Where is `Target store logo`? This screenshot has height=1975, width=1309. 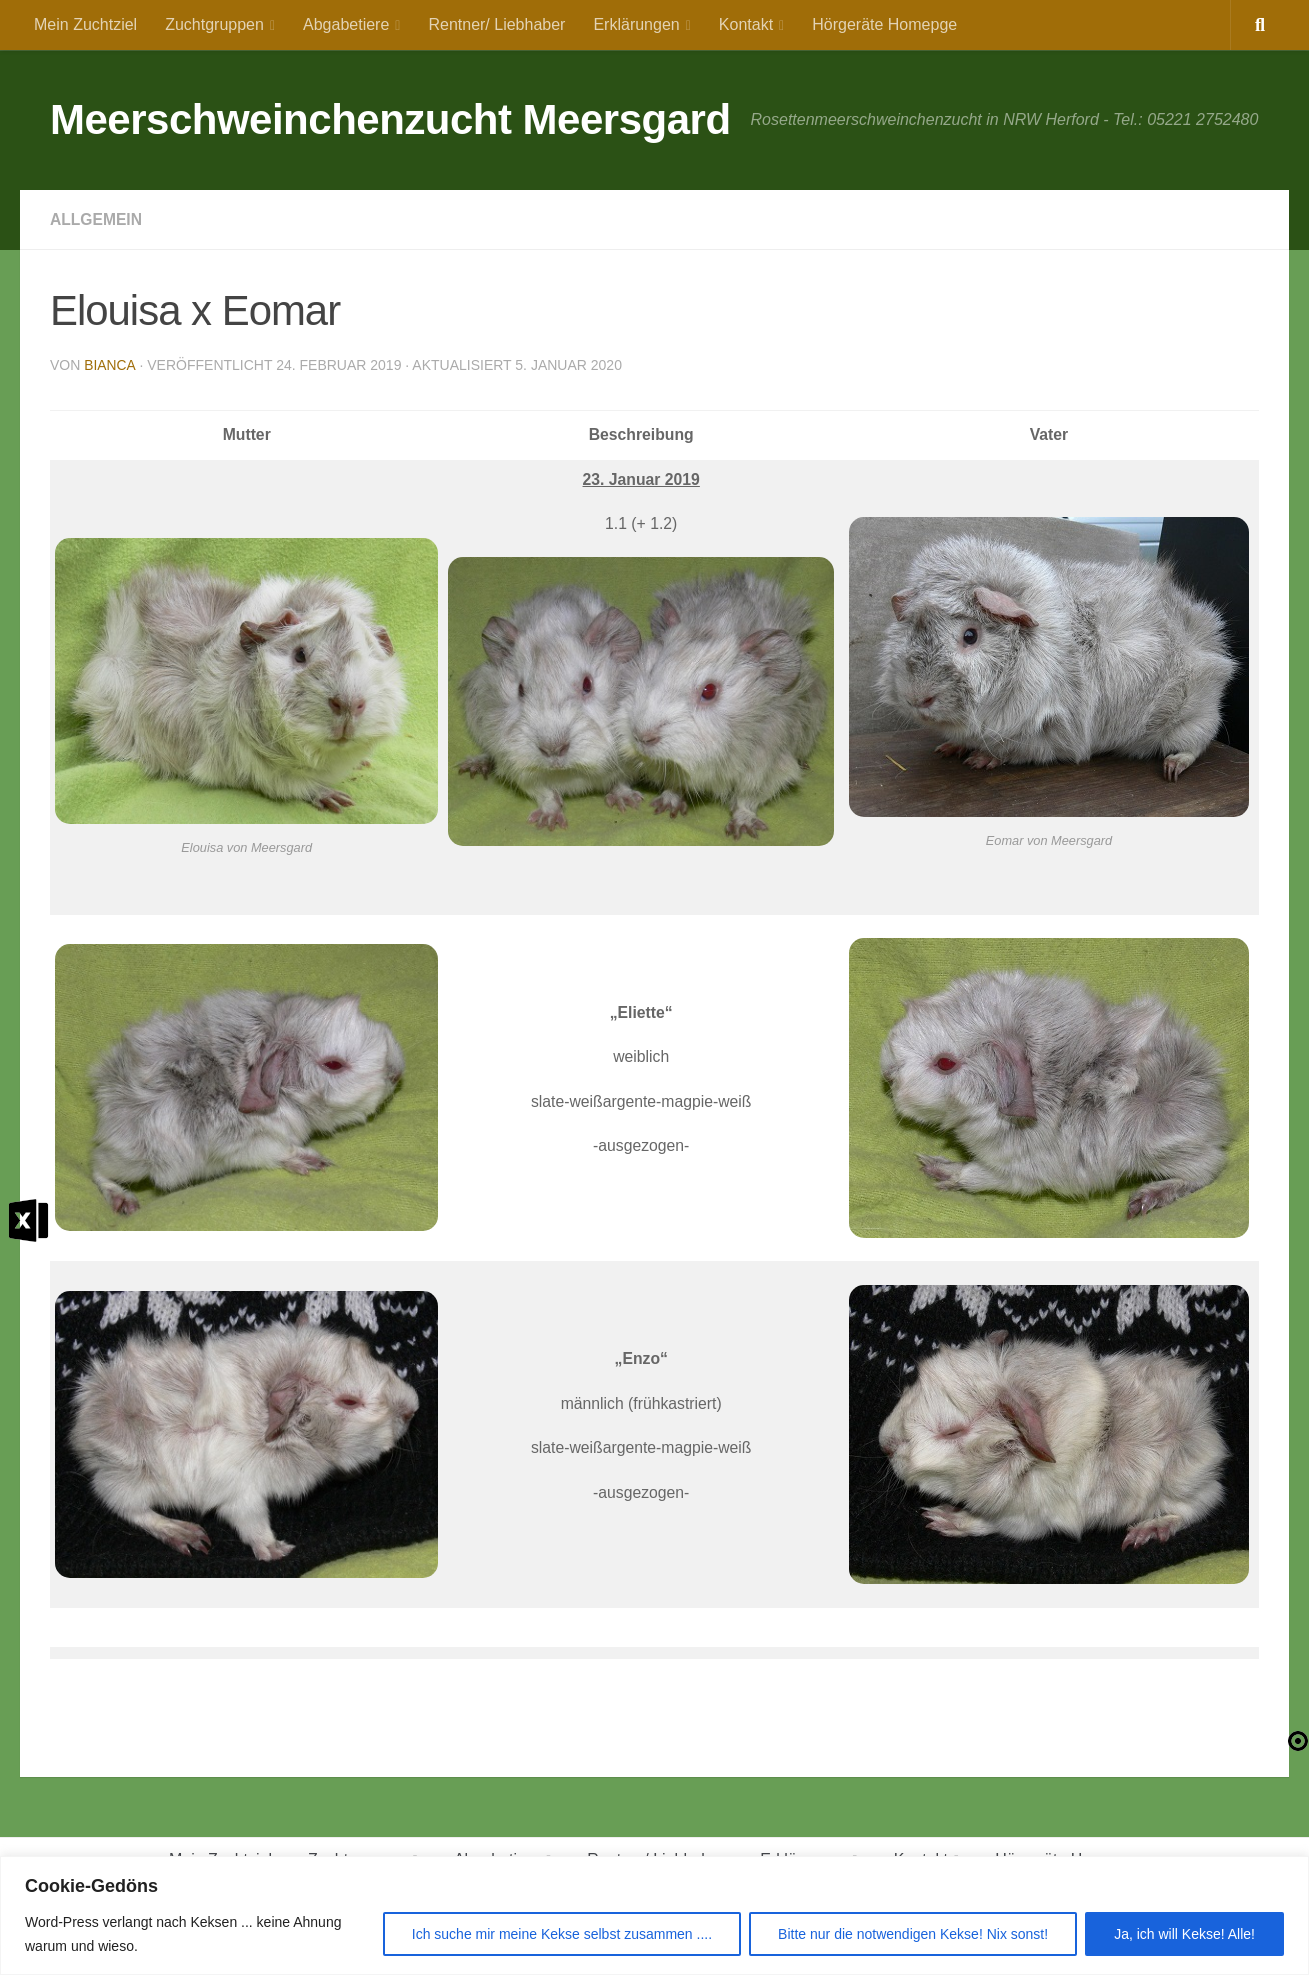 Target store logo is located at coordinates (1298, 1741).